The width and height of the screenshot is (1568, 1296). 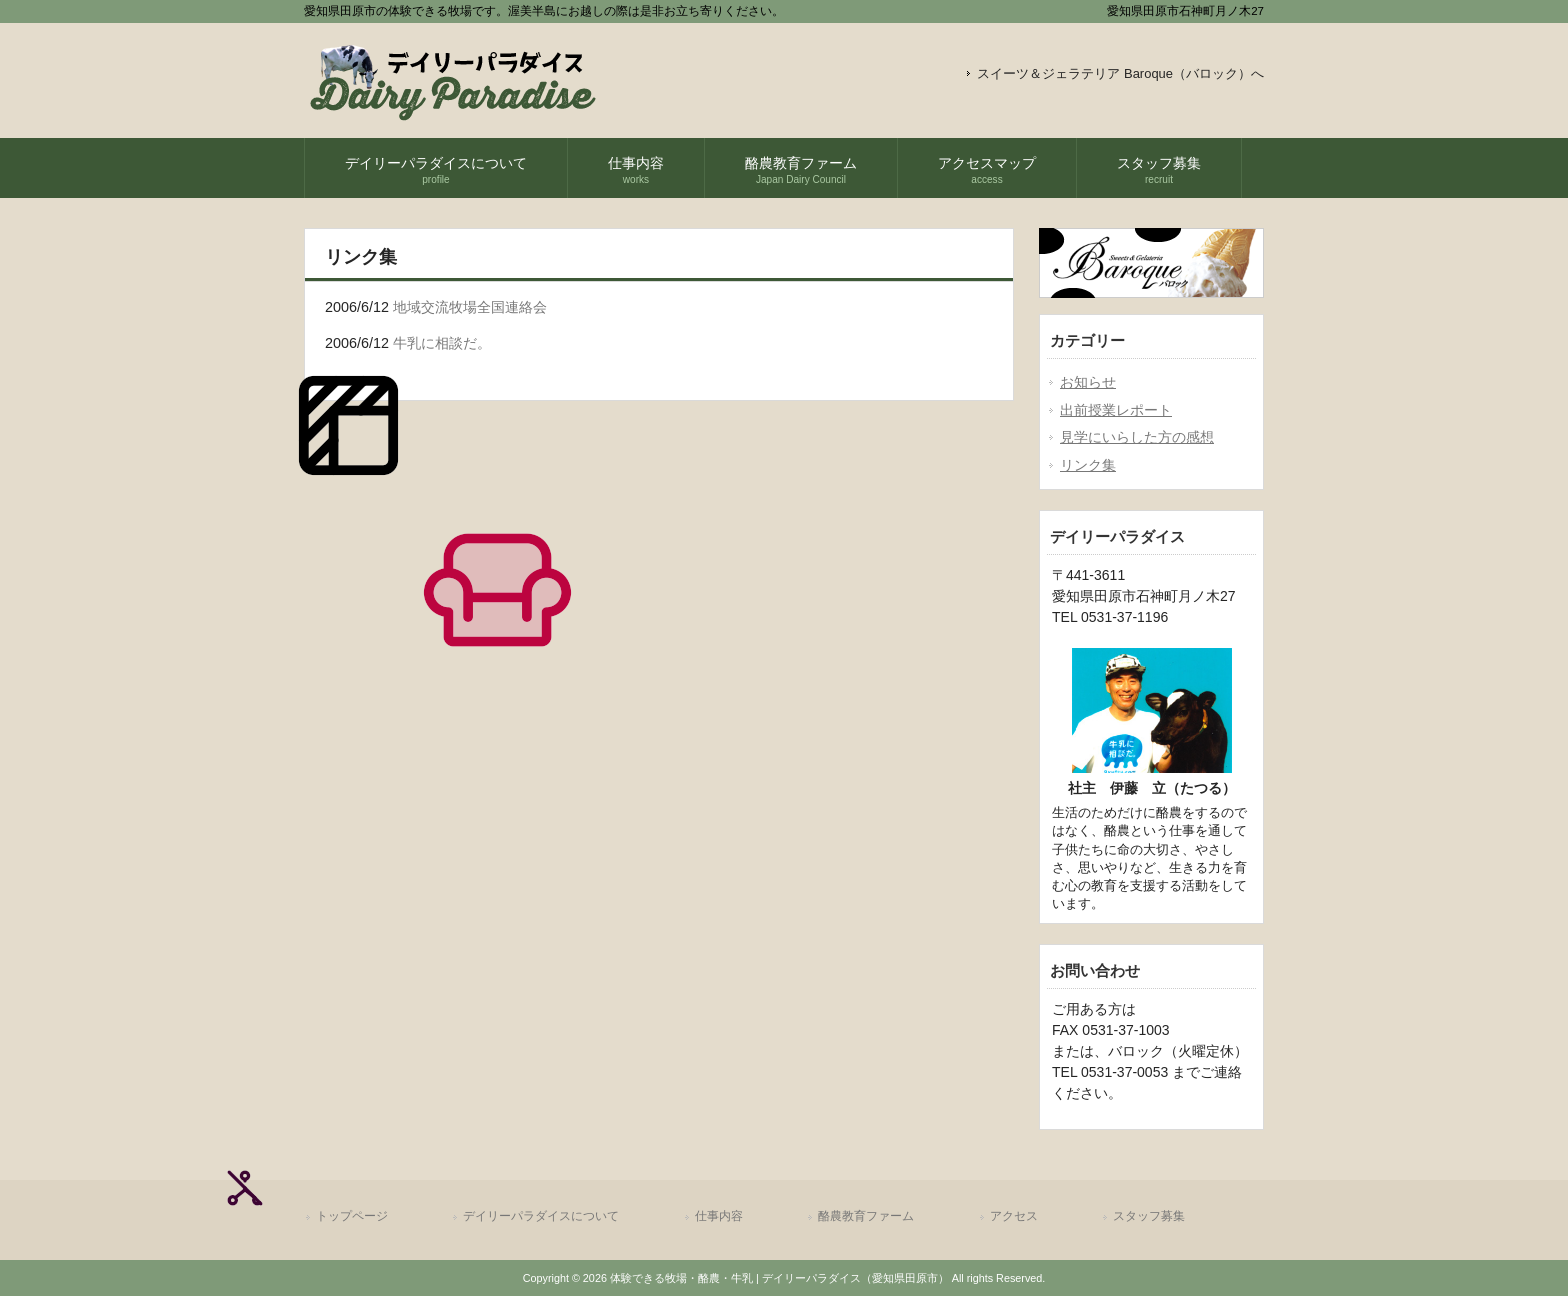 What do you see at coordinates (348, 425) in the screenshot?
I see `freeze row and column headers in a spreadsheet` at bounding box center [348, 425].